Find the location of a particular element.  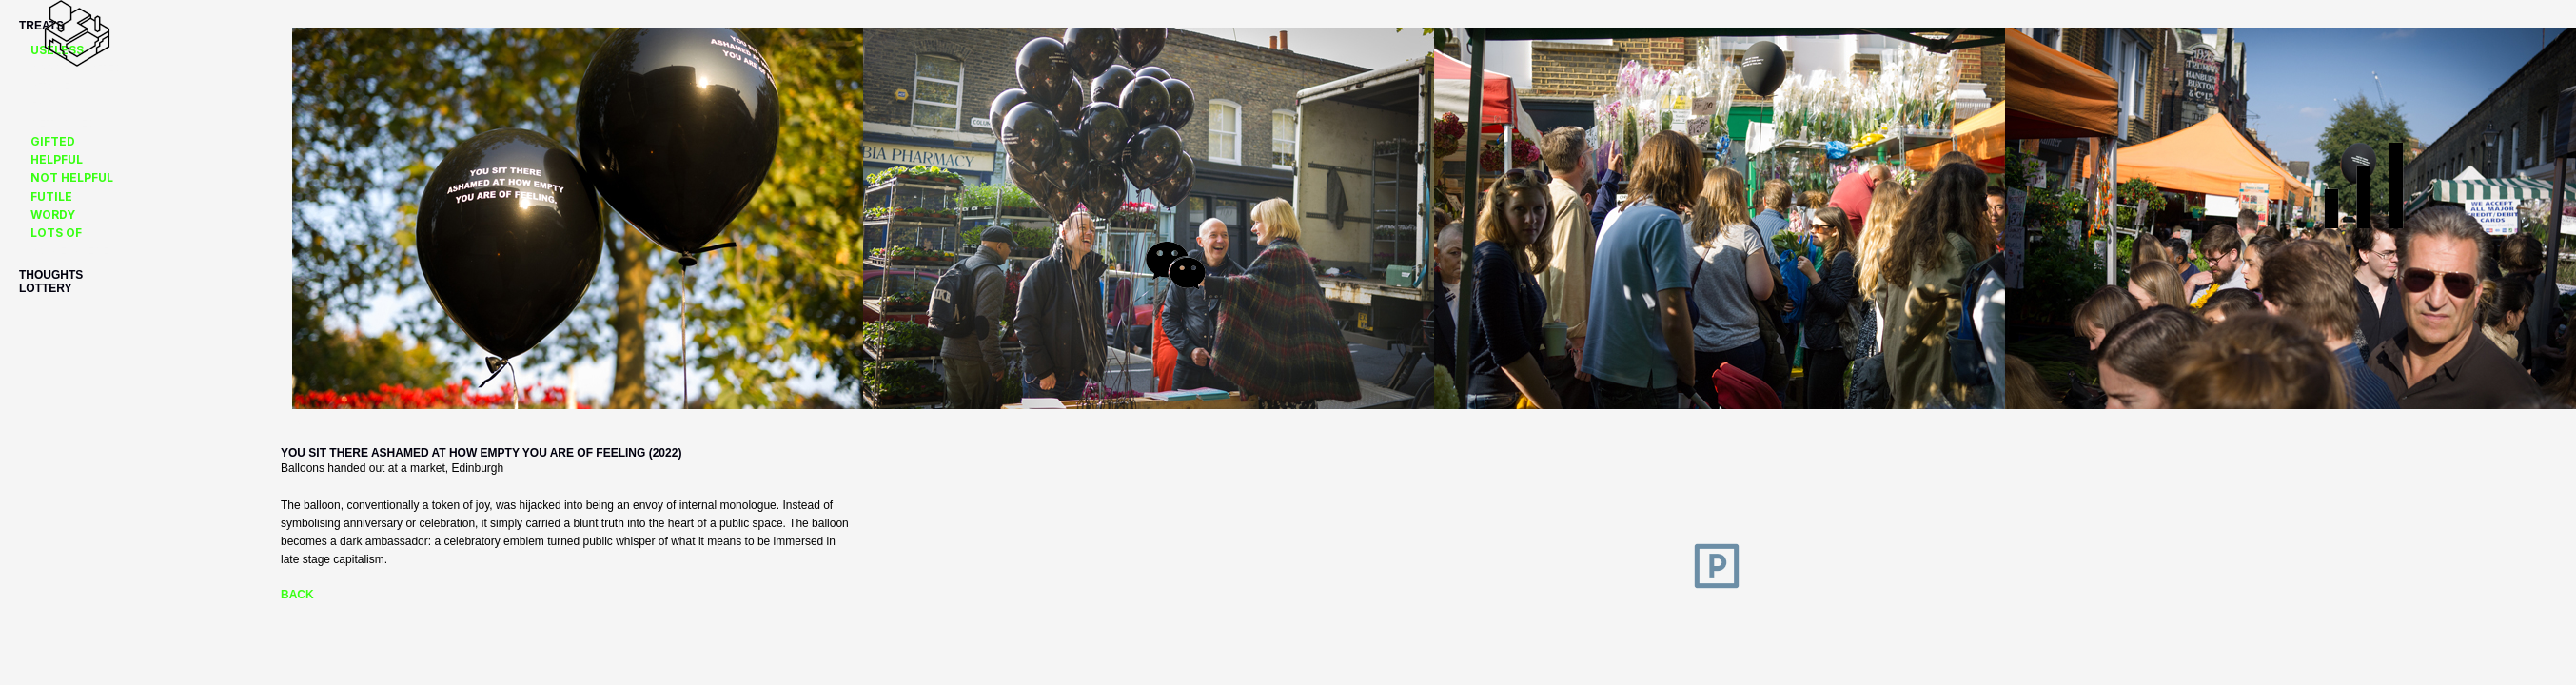

find nearby parking locations is located at coordinates (1717, 566).